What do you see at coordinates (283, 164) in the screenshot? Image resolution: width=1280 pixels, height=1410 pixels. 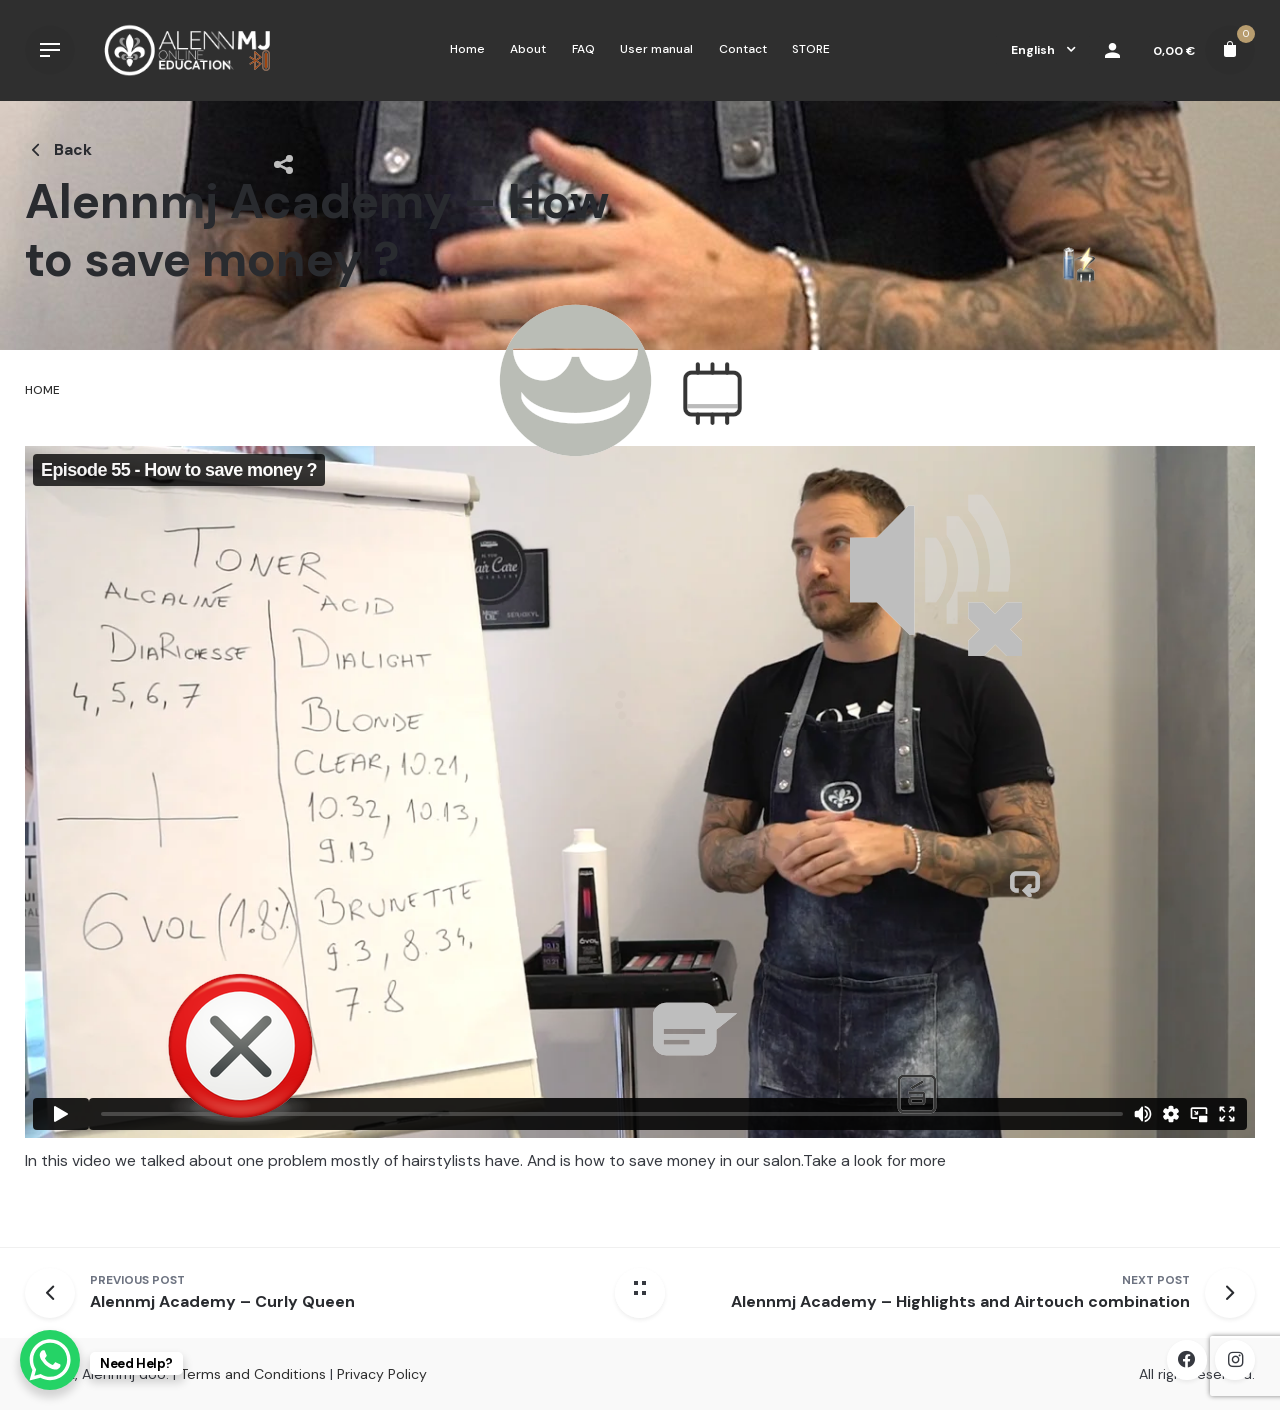 I see `share this item with others` at bounding box center [283, 164].